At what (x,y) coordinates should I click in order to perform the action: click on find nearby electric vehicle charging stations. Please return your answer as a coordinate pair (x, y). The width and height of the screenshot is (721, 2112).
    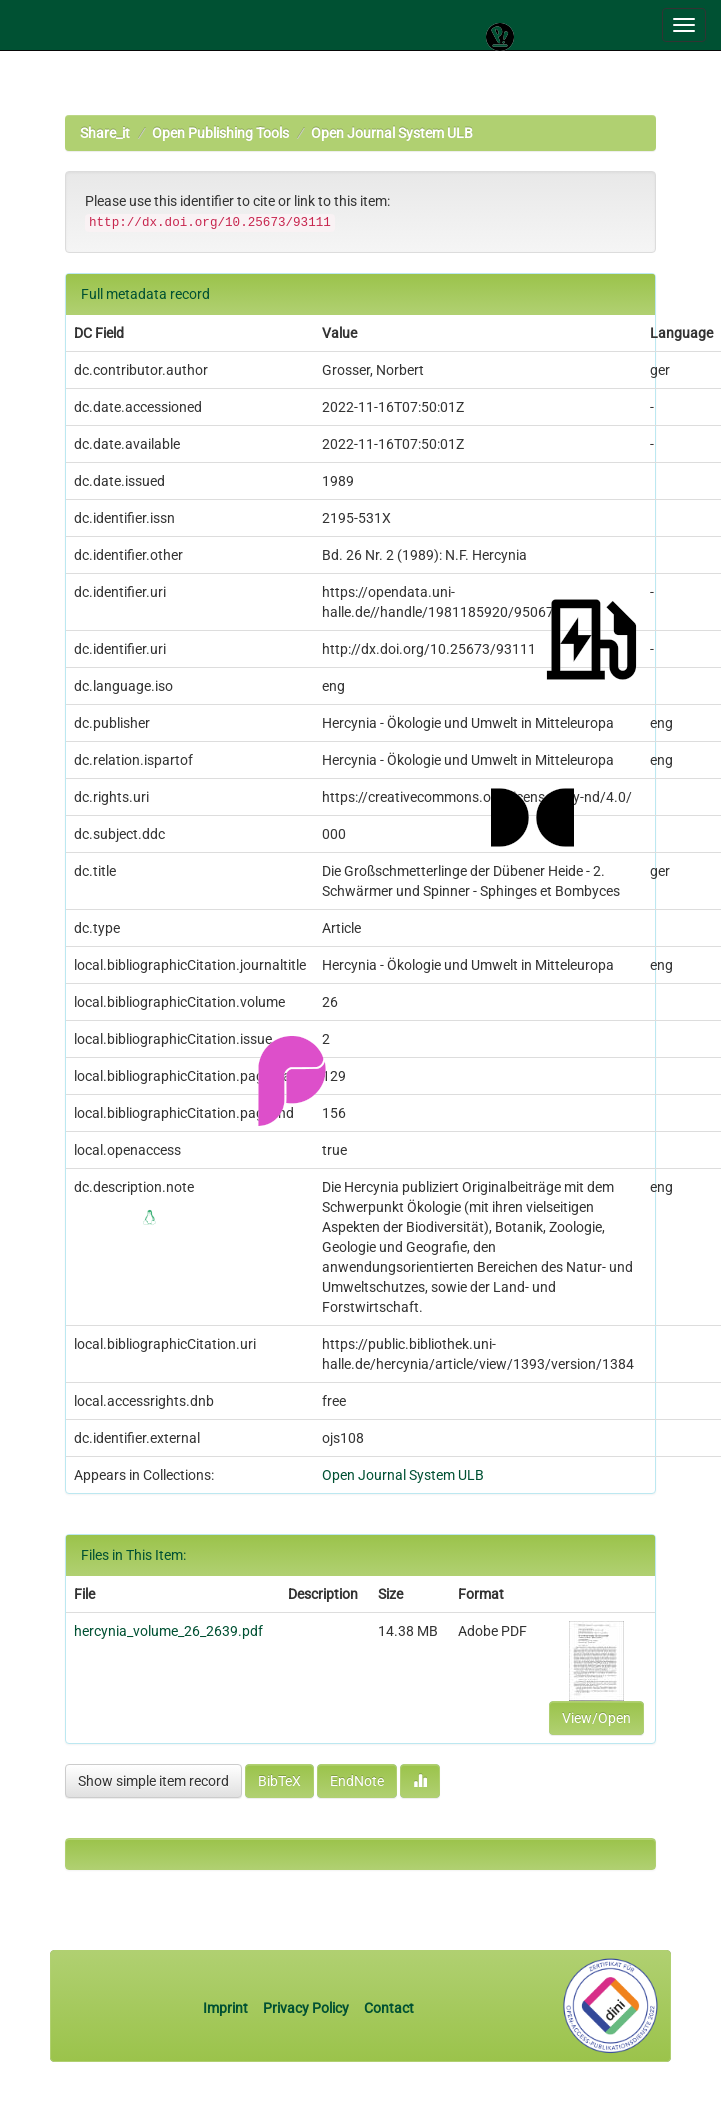
    Looking at the image, I should click on (591, 639).